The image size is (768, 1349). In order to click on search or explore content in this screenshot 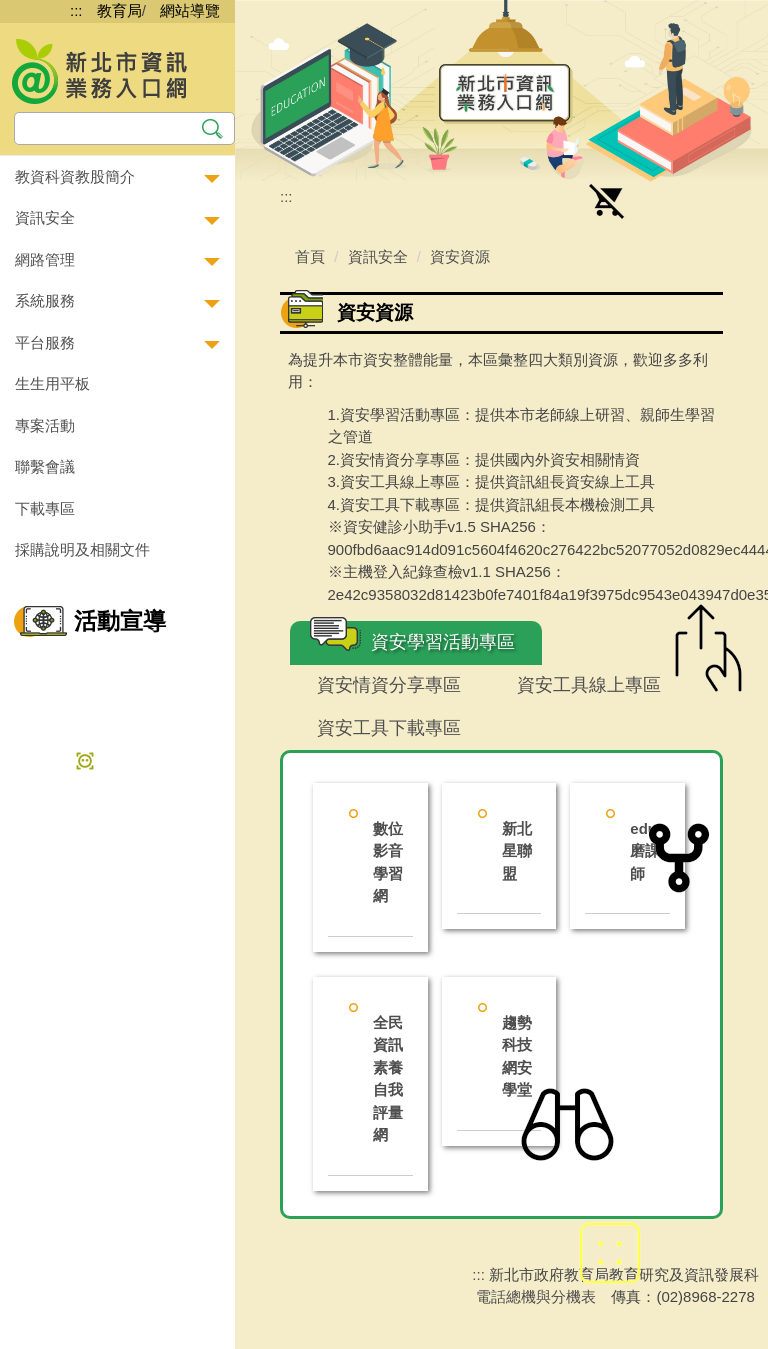, I will do `click(567, 1124)`.